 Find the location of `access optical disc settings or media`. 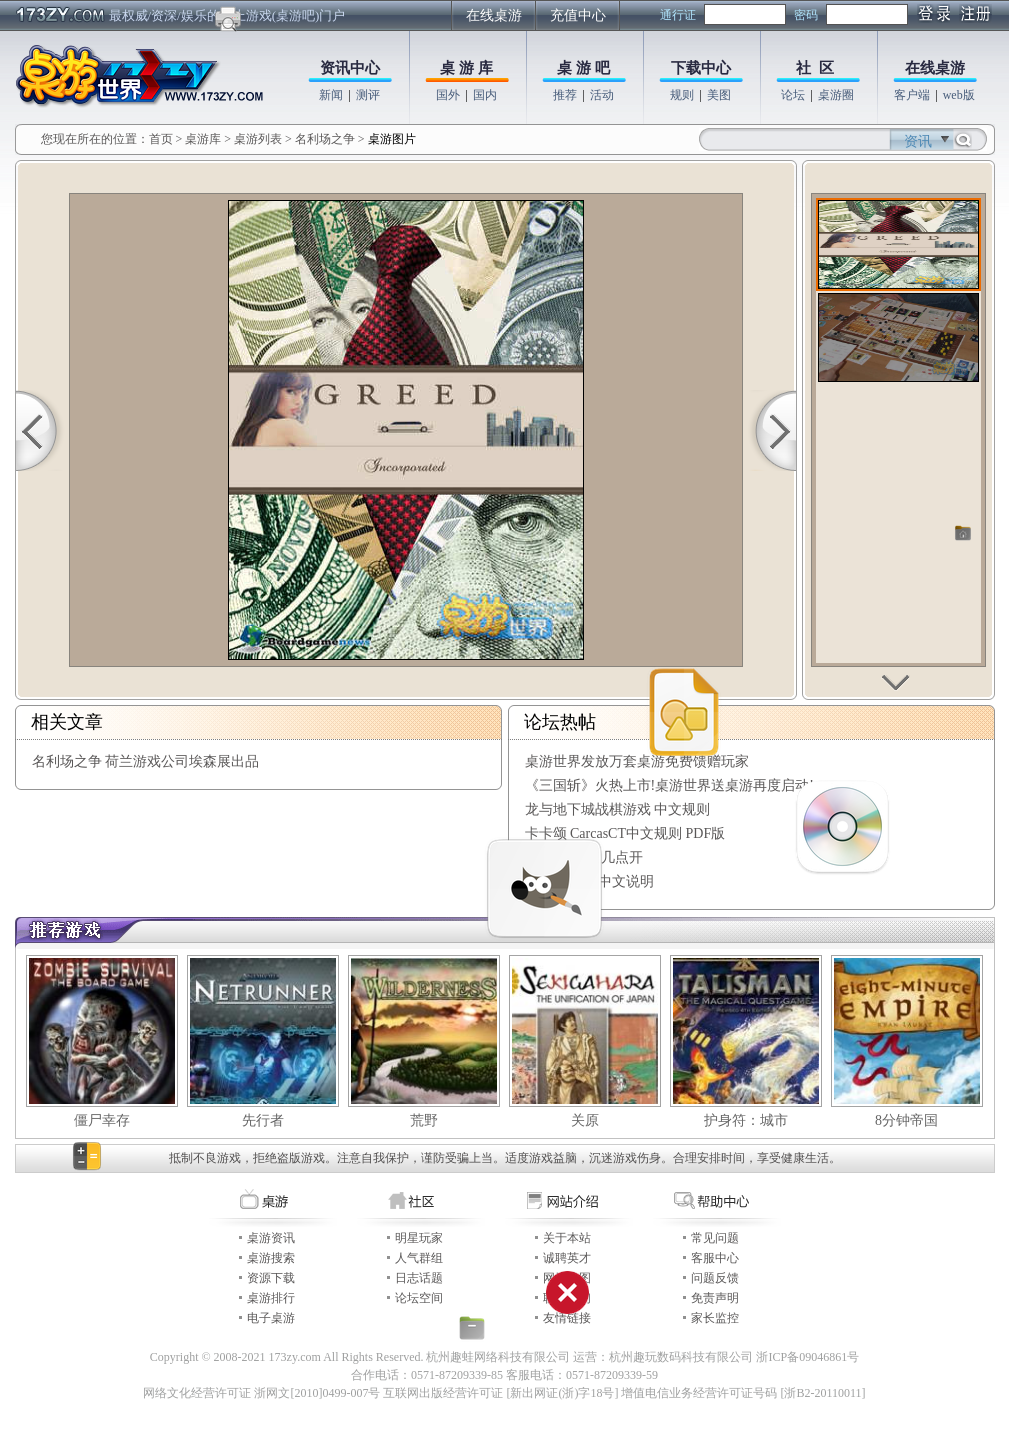

access optical disc settings or media is located at coordinates (842, 826).